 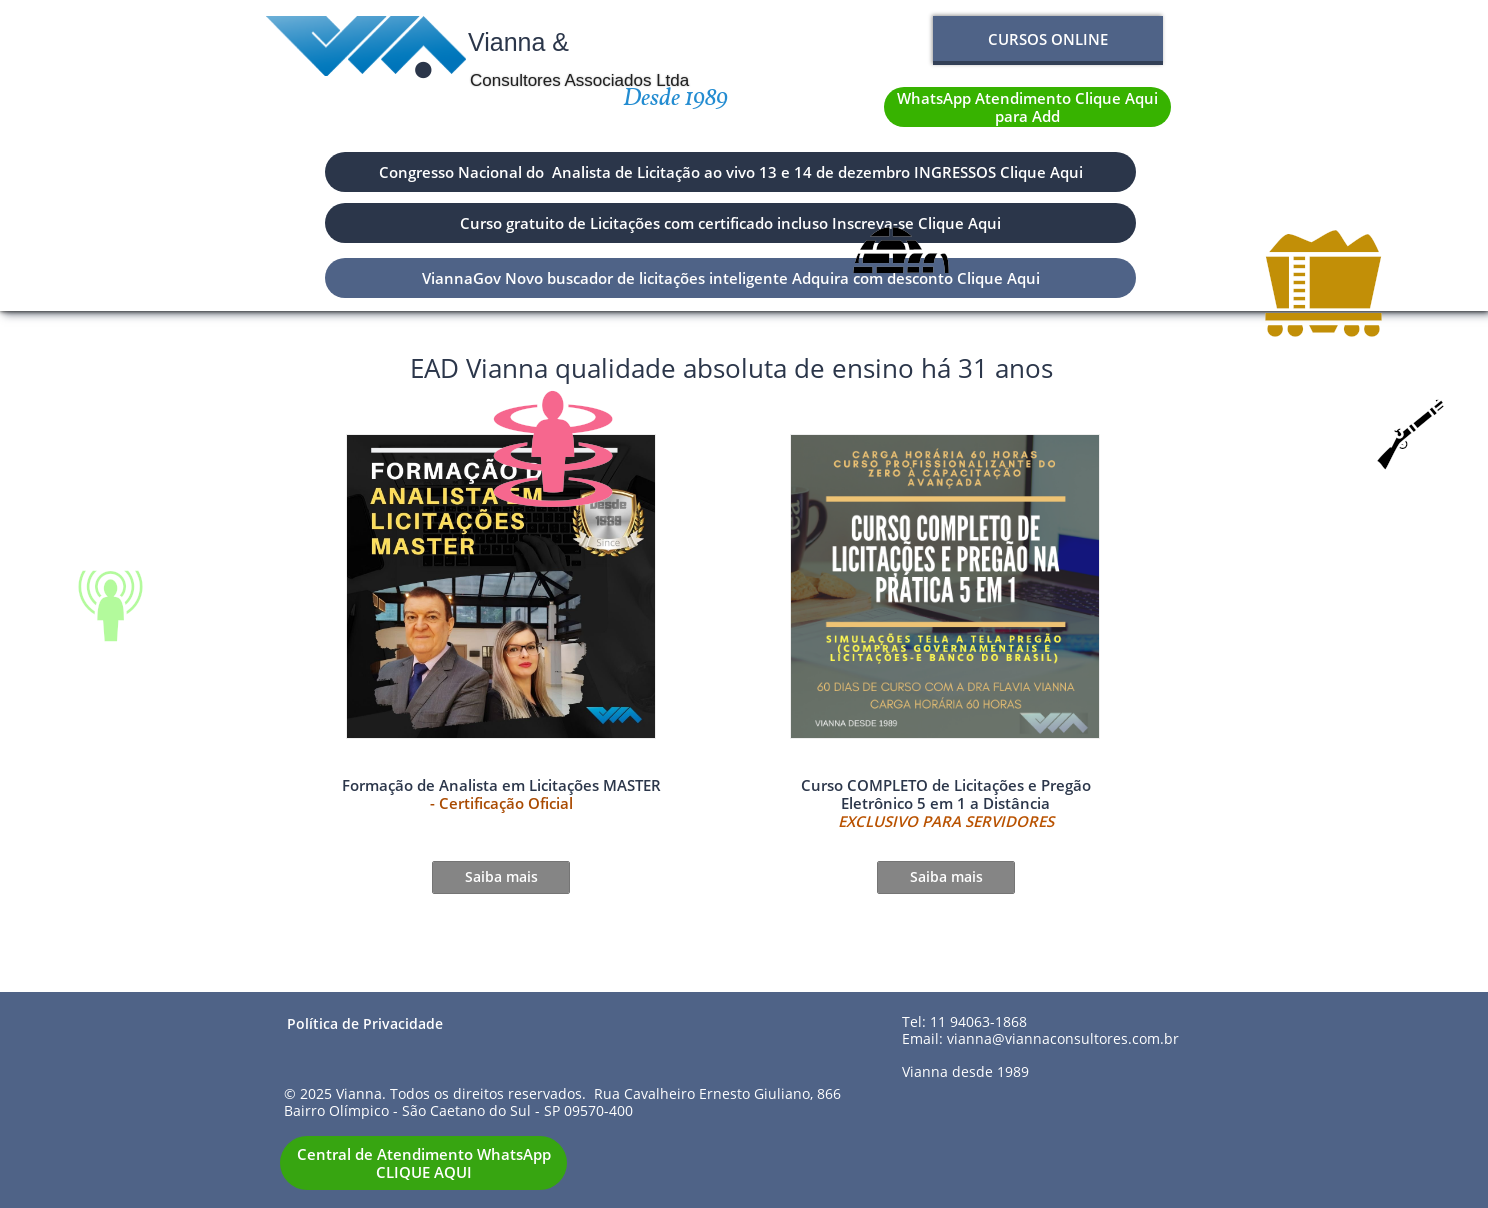 I want to click on indicates psychic or telepathic abilities active, so click(x=111, y=606).